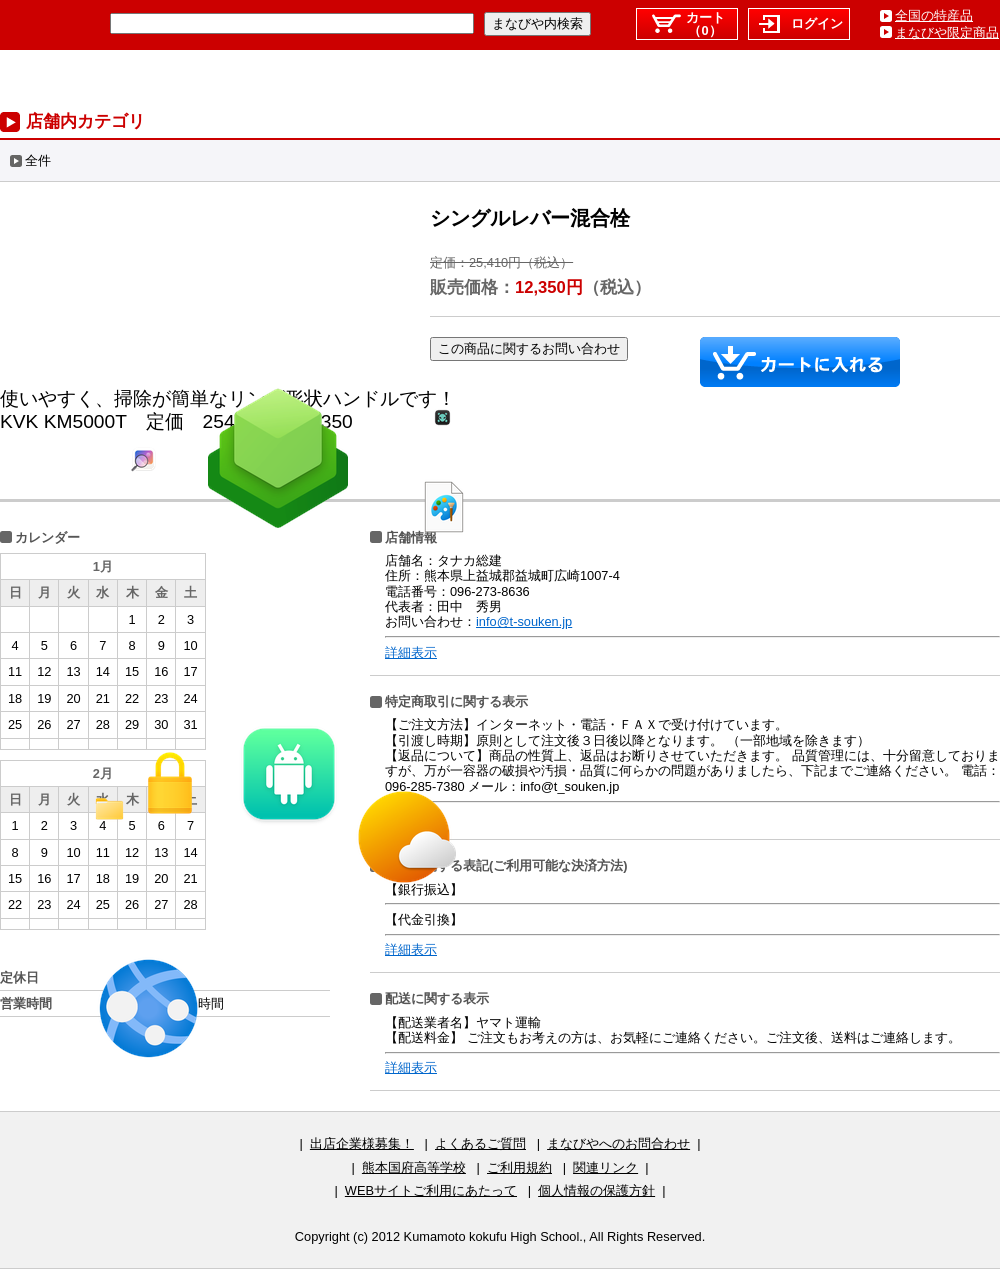 This screenshot has width=1000, height=1269. Describe the element at coordinates (289, 774) in the screenshot. I see `launch anbox android emulator` at that location.